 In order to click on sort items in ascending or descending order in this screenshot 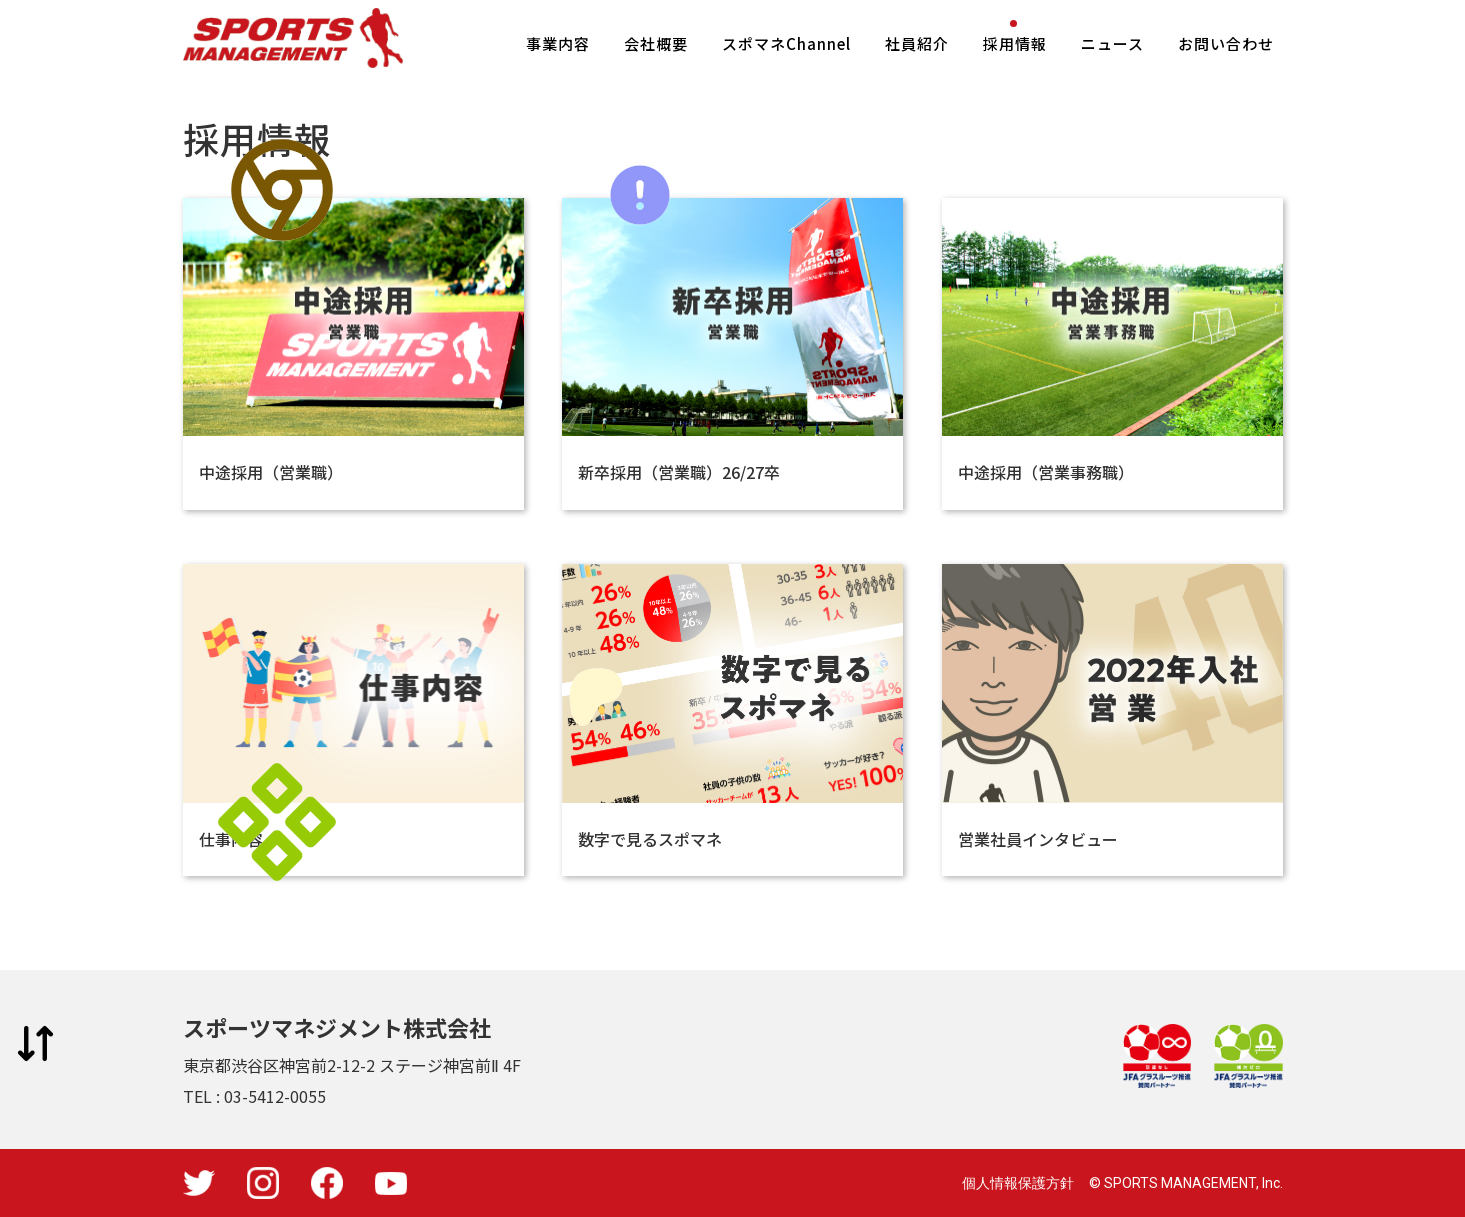, I will do `click(35, 1043)`.